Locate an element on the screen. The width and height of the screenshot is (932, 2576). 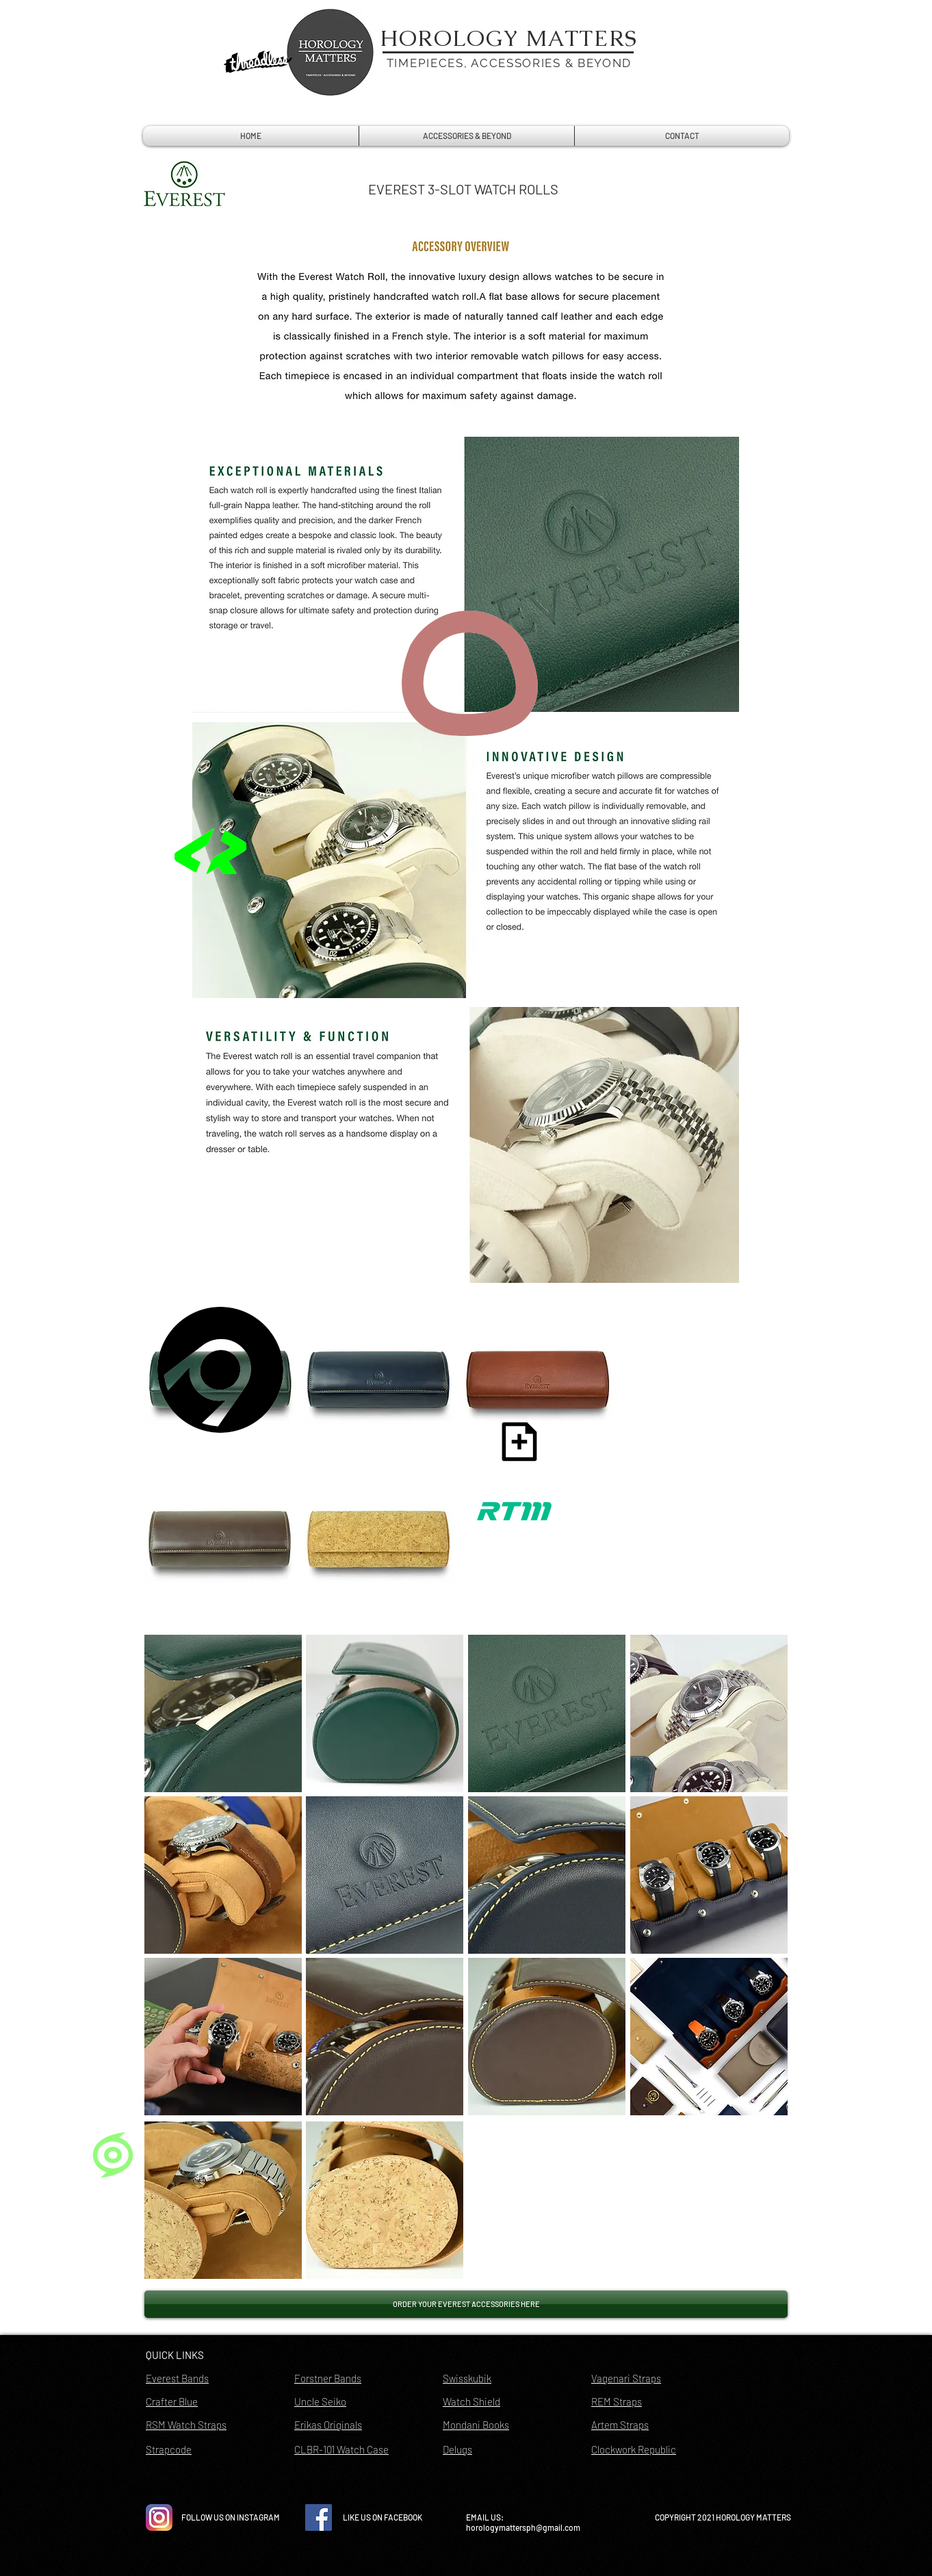
visit AppVeyor CI/CD platform is located at coordinates (220, 1370).